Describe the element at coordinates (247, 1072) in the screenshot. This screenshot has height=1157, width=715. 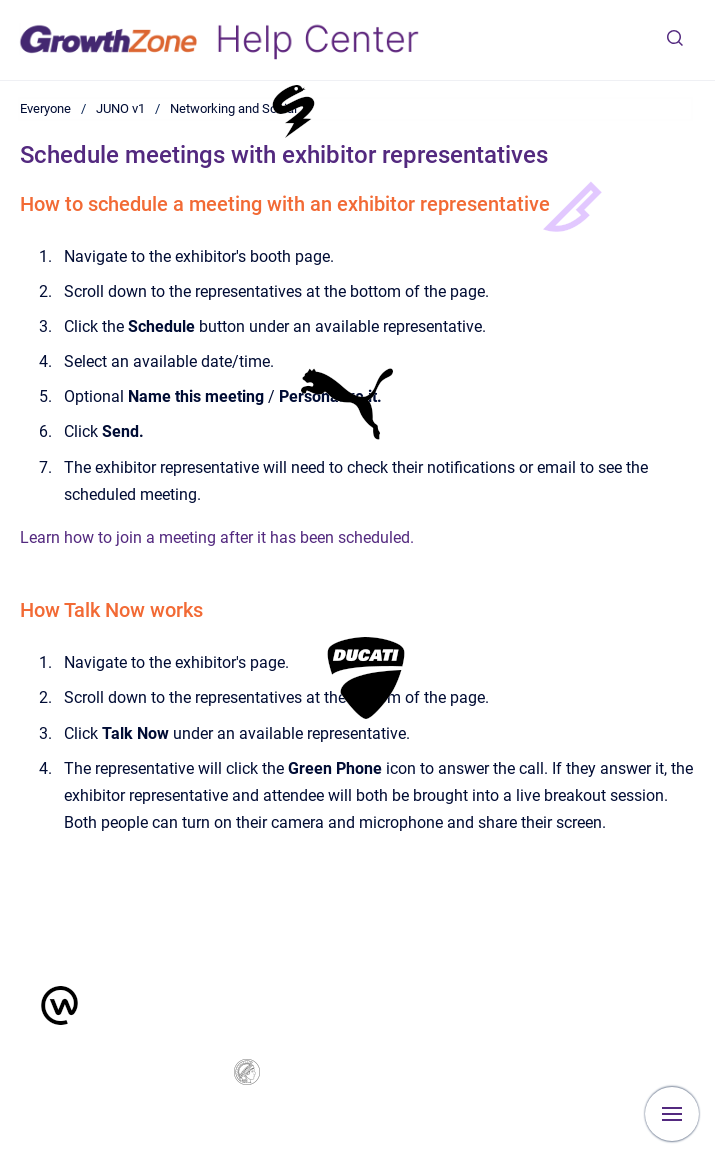
I see `max planck society official logo` at that location.